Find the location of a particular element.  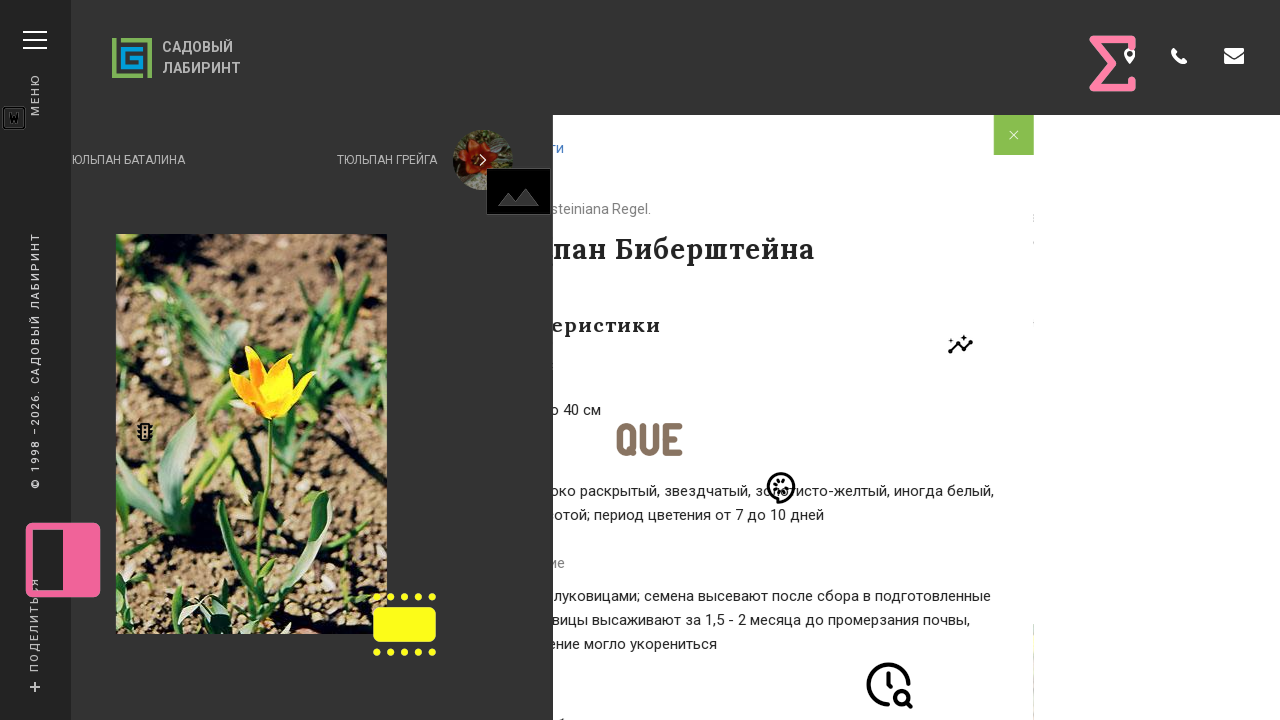

cucumber testing framework logo is located at coordinates (781, 488).